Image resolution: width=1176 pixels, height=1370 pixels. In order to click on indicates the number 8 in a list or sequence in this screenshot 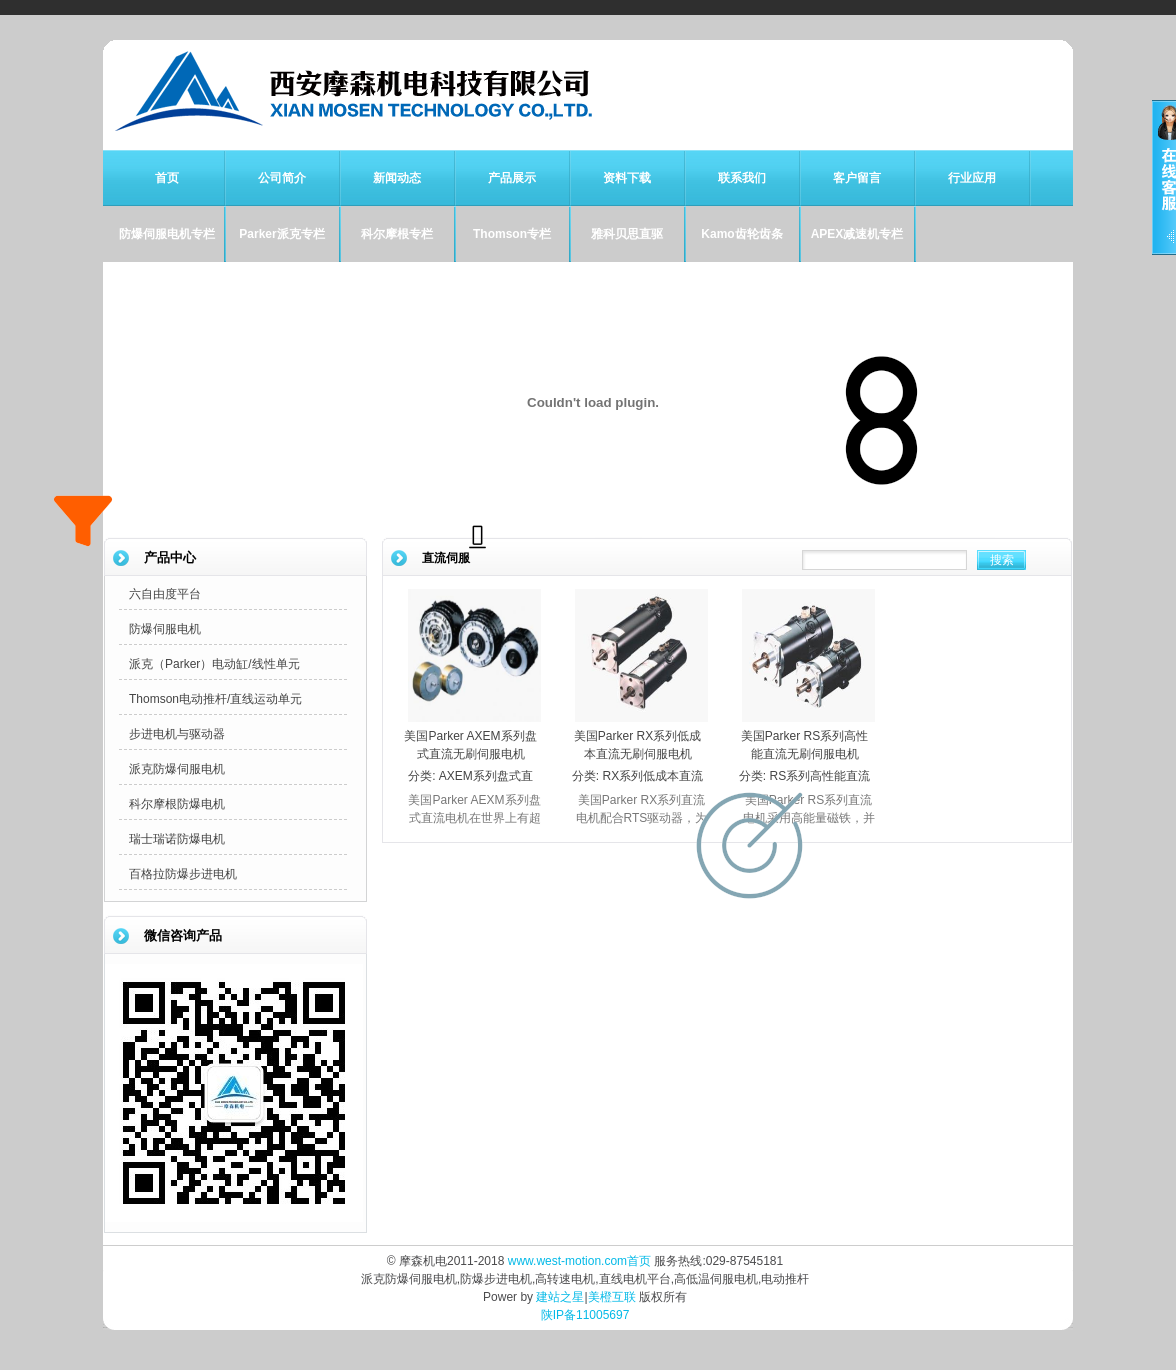, I will do `click(881, 420)`.